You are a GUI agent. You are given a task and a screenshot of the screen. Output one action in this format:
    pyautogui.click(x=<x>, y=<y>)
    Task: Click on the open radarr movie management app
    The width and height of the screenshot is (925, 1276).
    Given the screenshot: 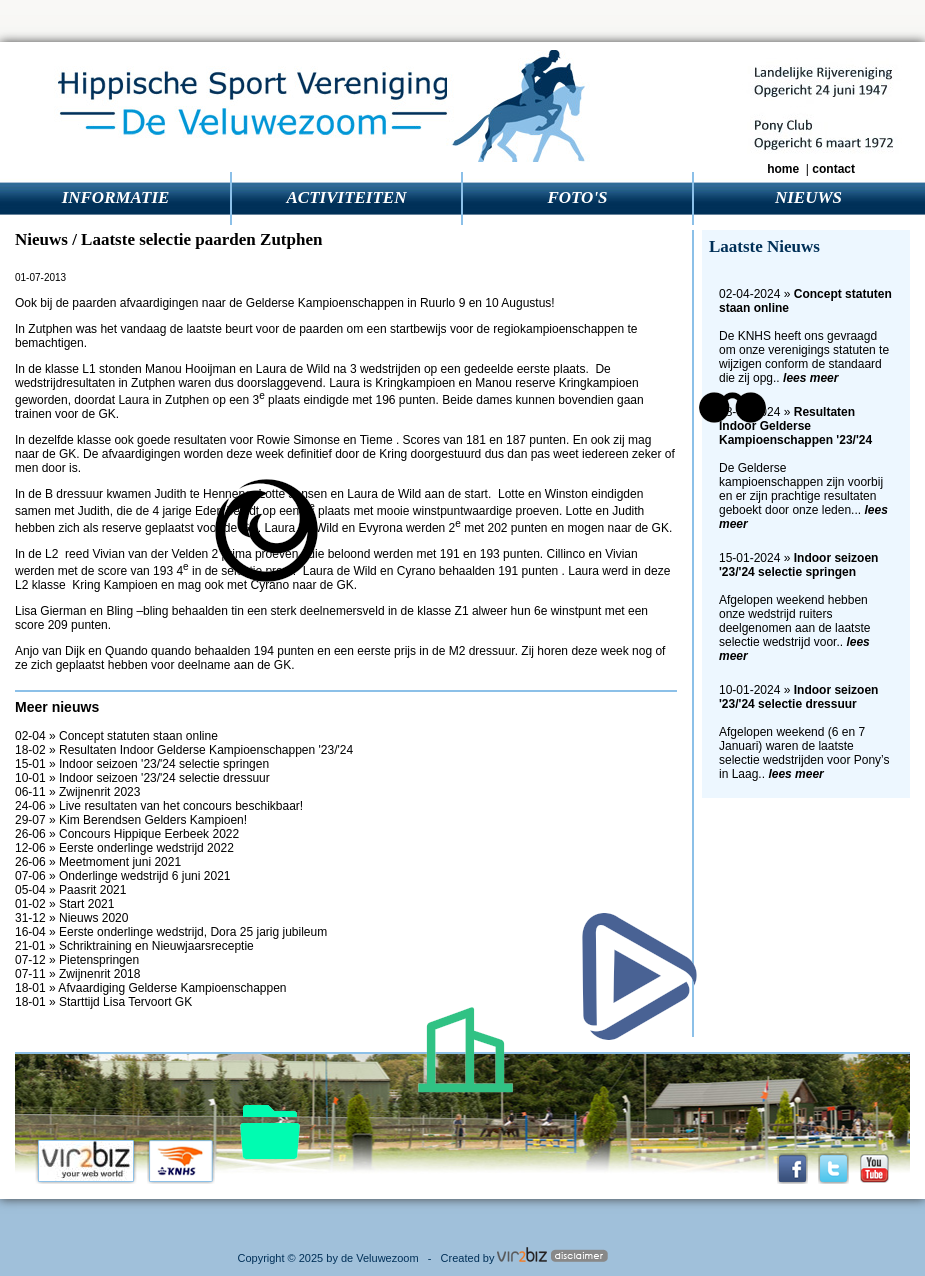 What is the action you would take?
    pyautogui.click(x=639, y=976)
    